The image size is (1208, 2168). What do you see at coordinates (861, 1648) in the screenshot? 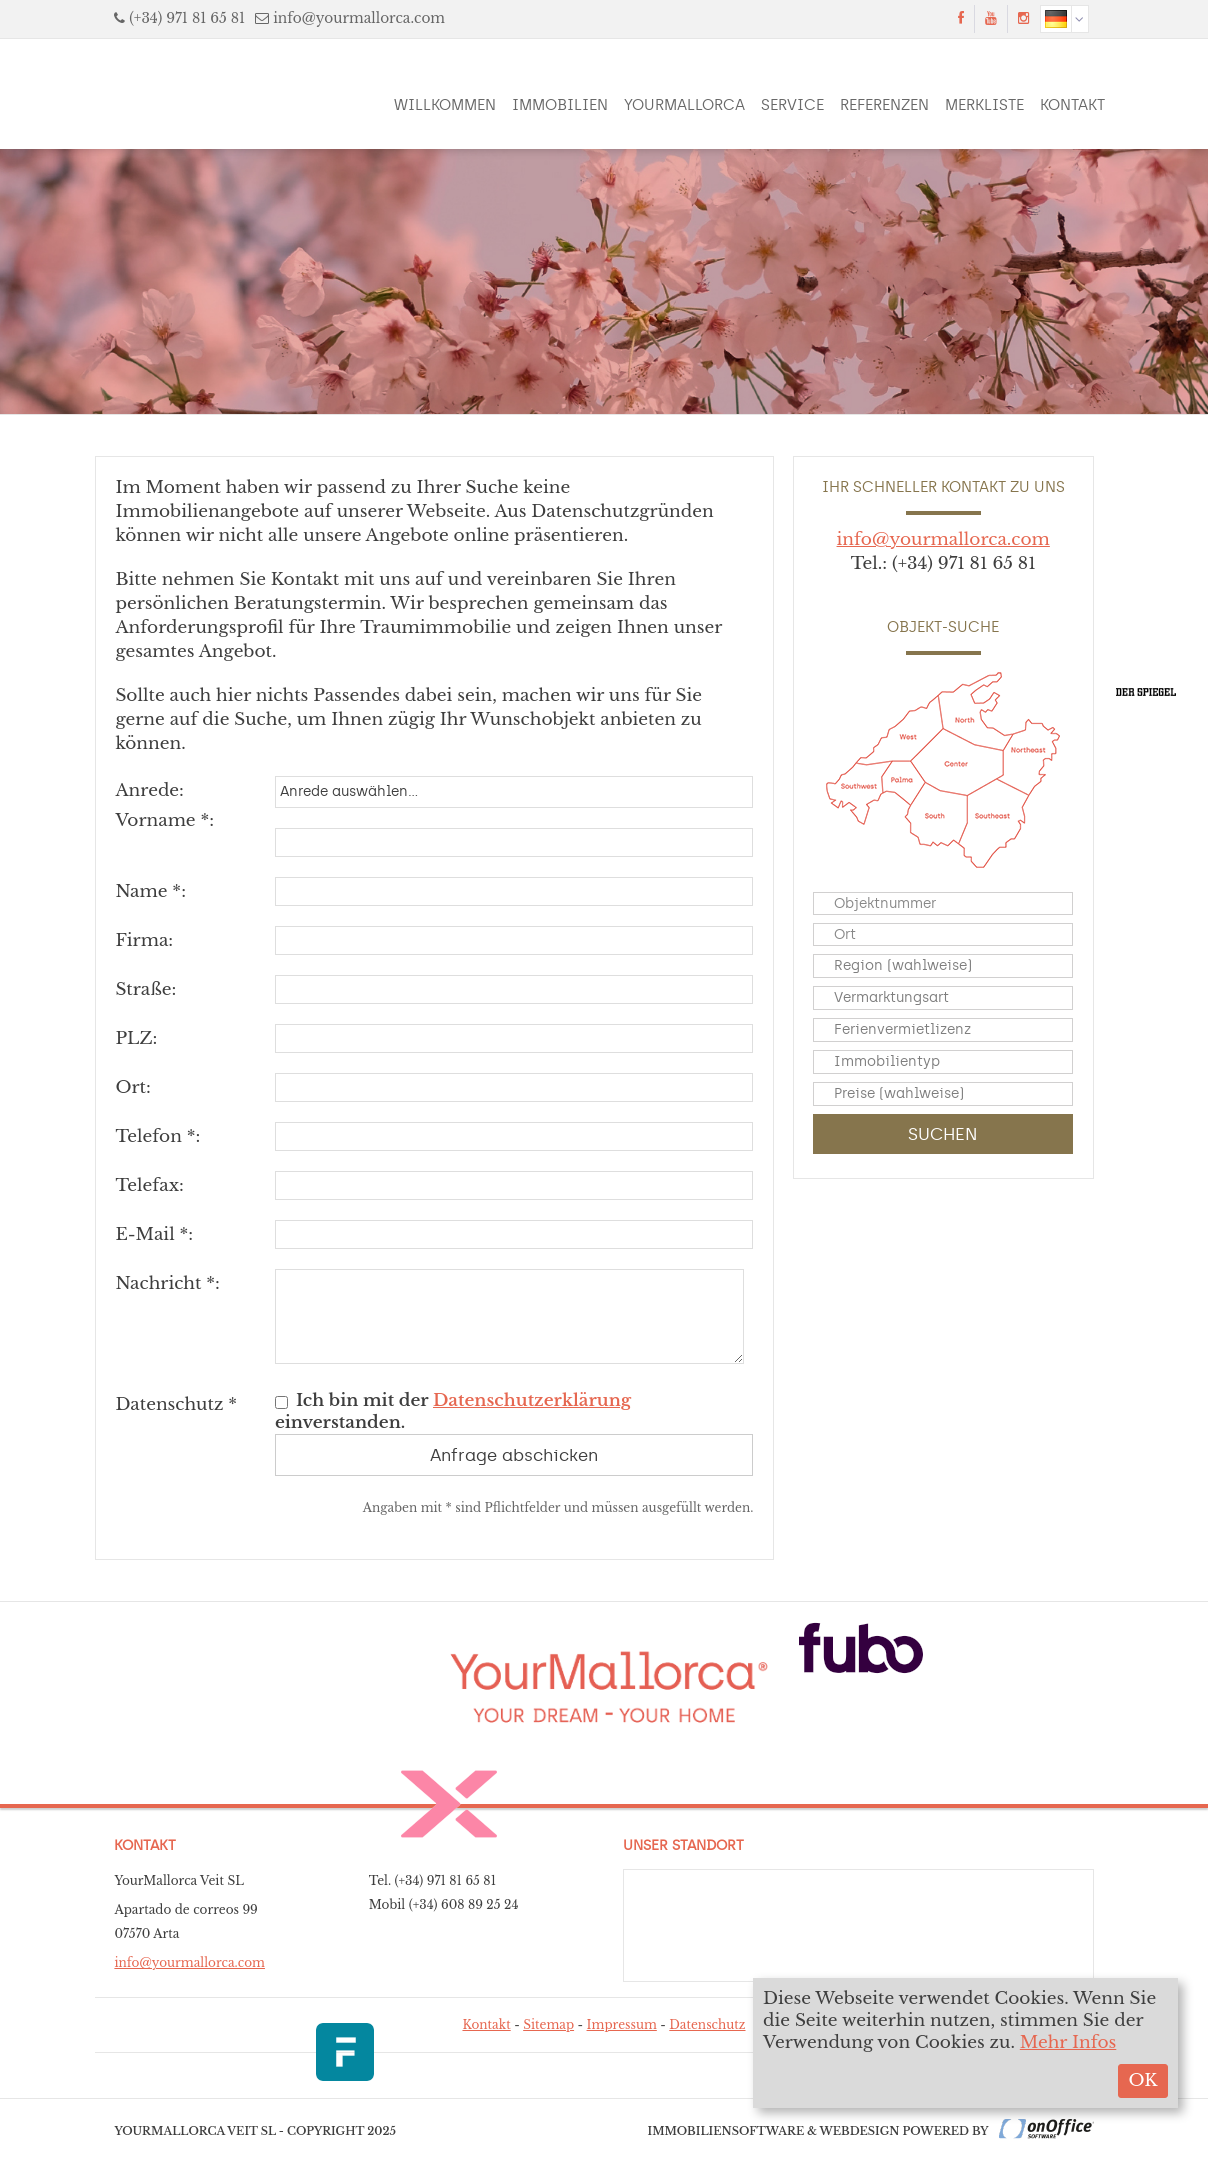
I see `open the fuboTV streaming app` at bounding box center [861, 1648].